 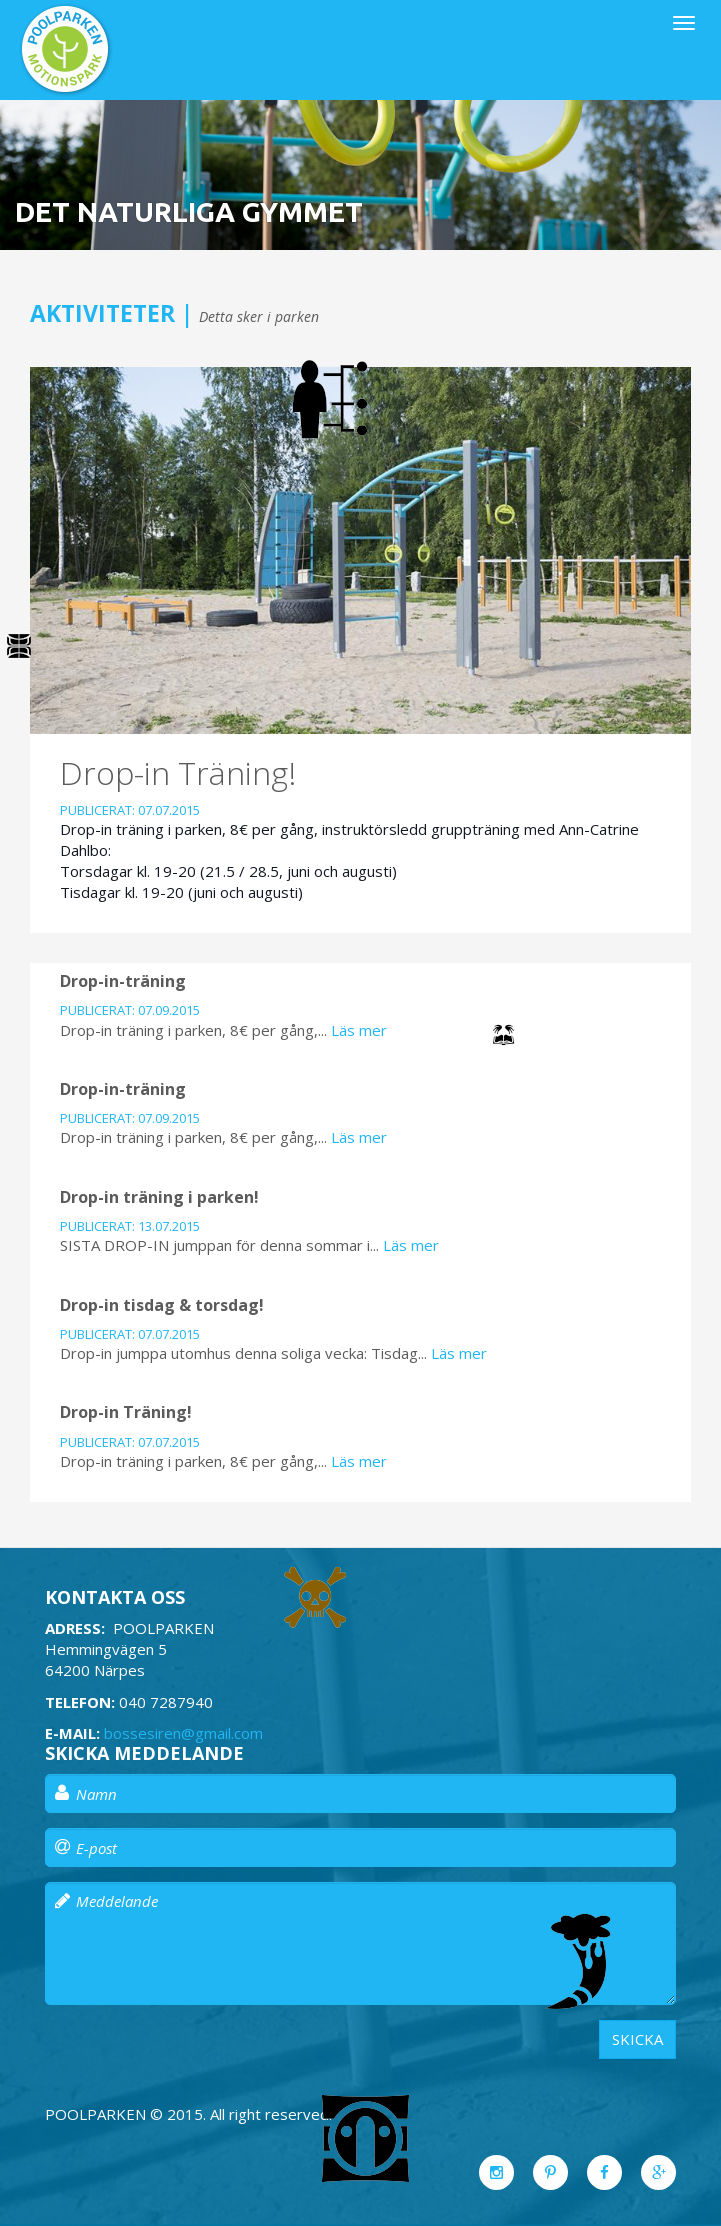 I want to click on view character skills or abilities, so click(x=331, y=398).